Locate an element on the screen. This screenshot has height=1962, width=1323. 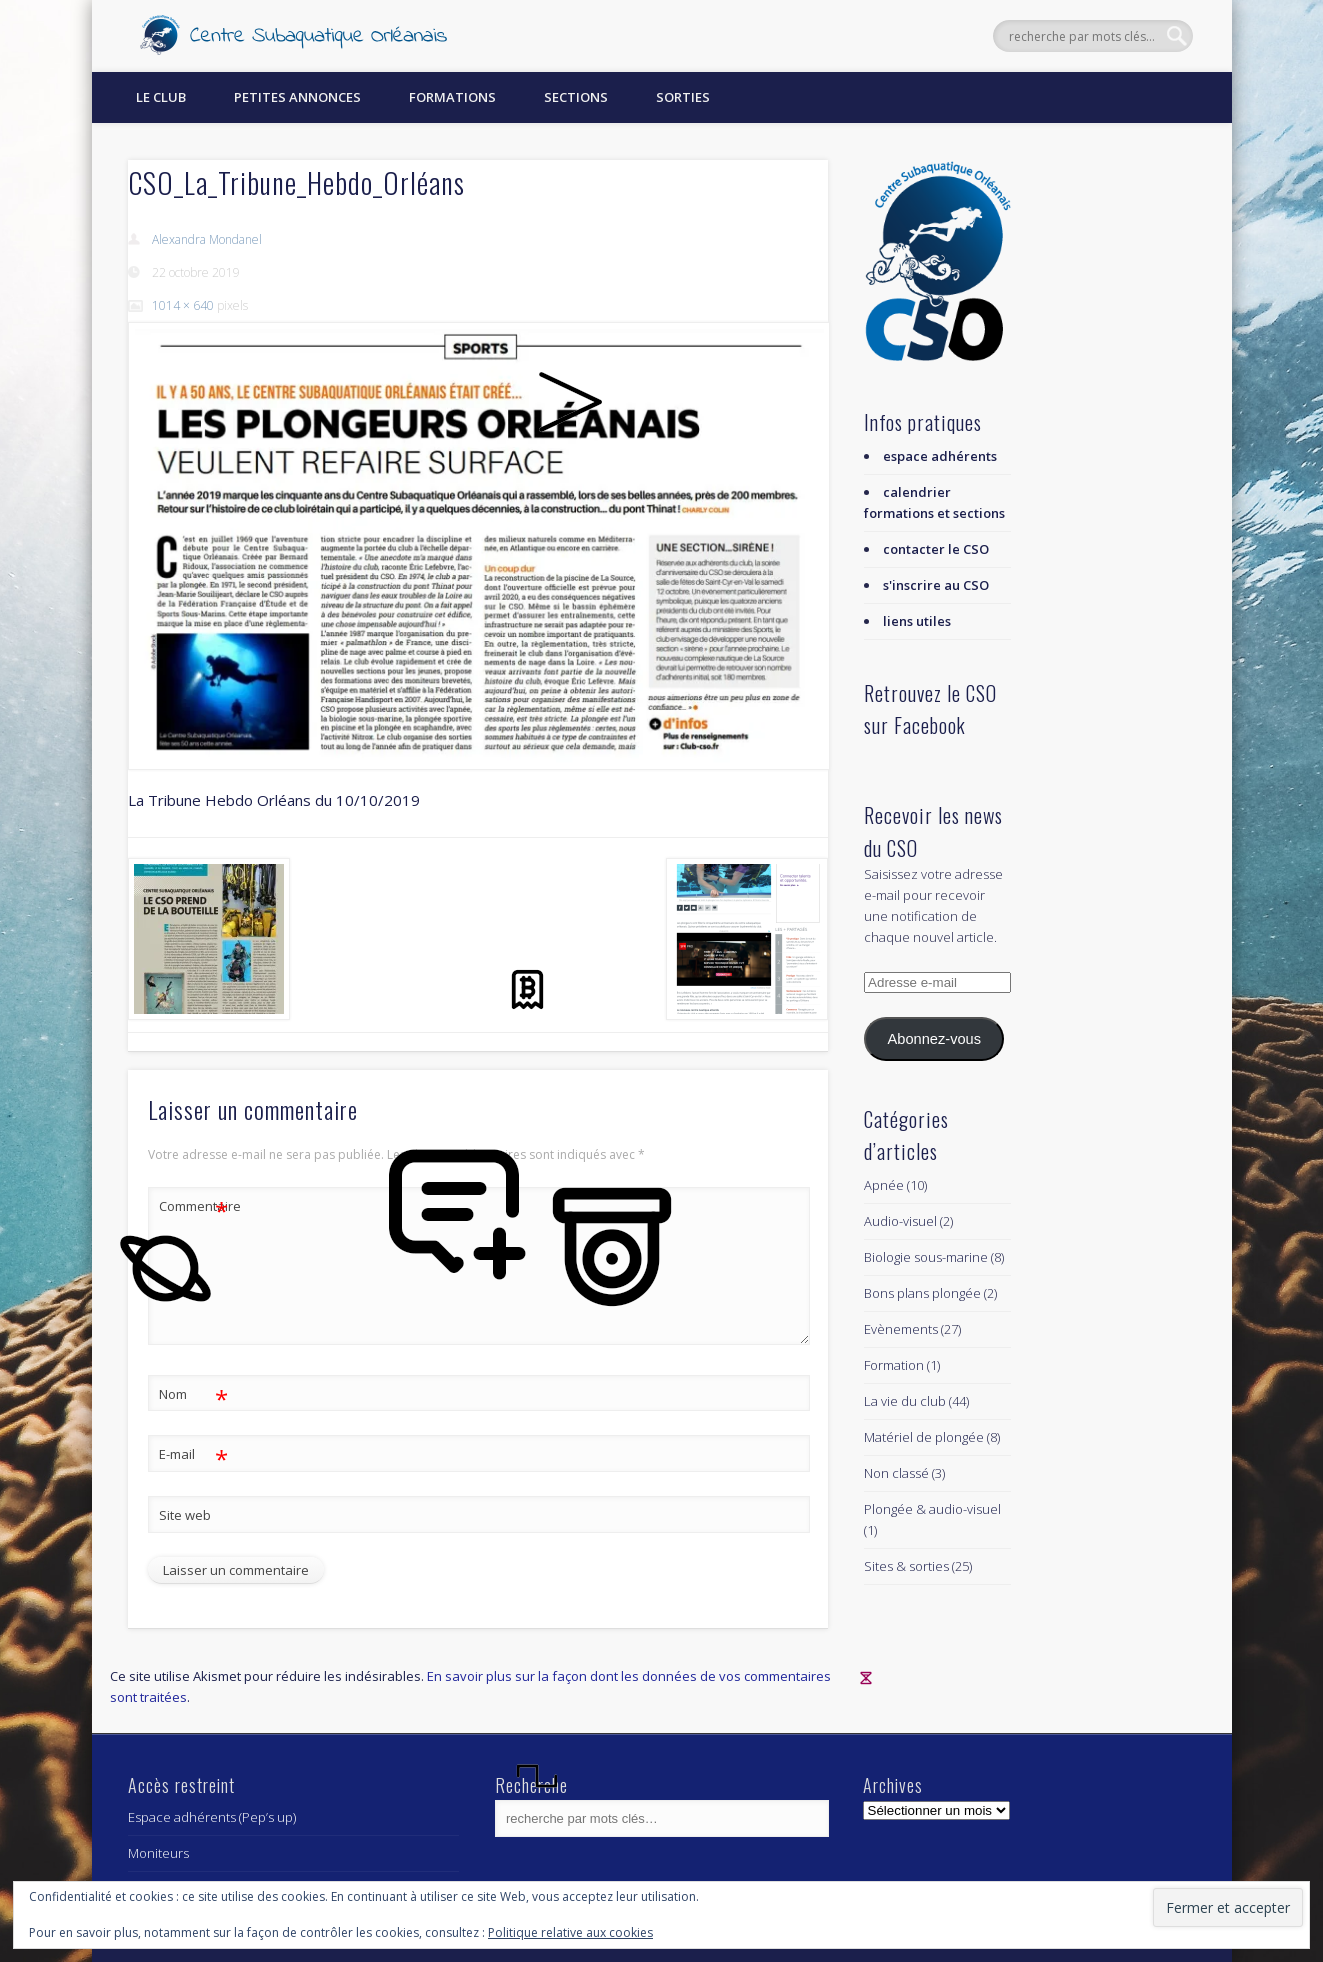
view bitcoin transaction receipt is located at coordinates (527, 989).